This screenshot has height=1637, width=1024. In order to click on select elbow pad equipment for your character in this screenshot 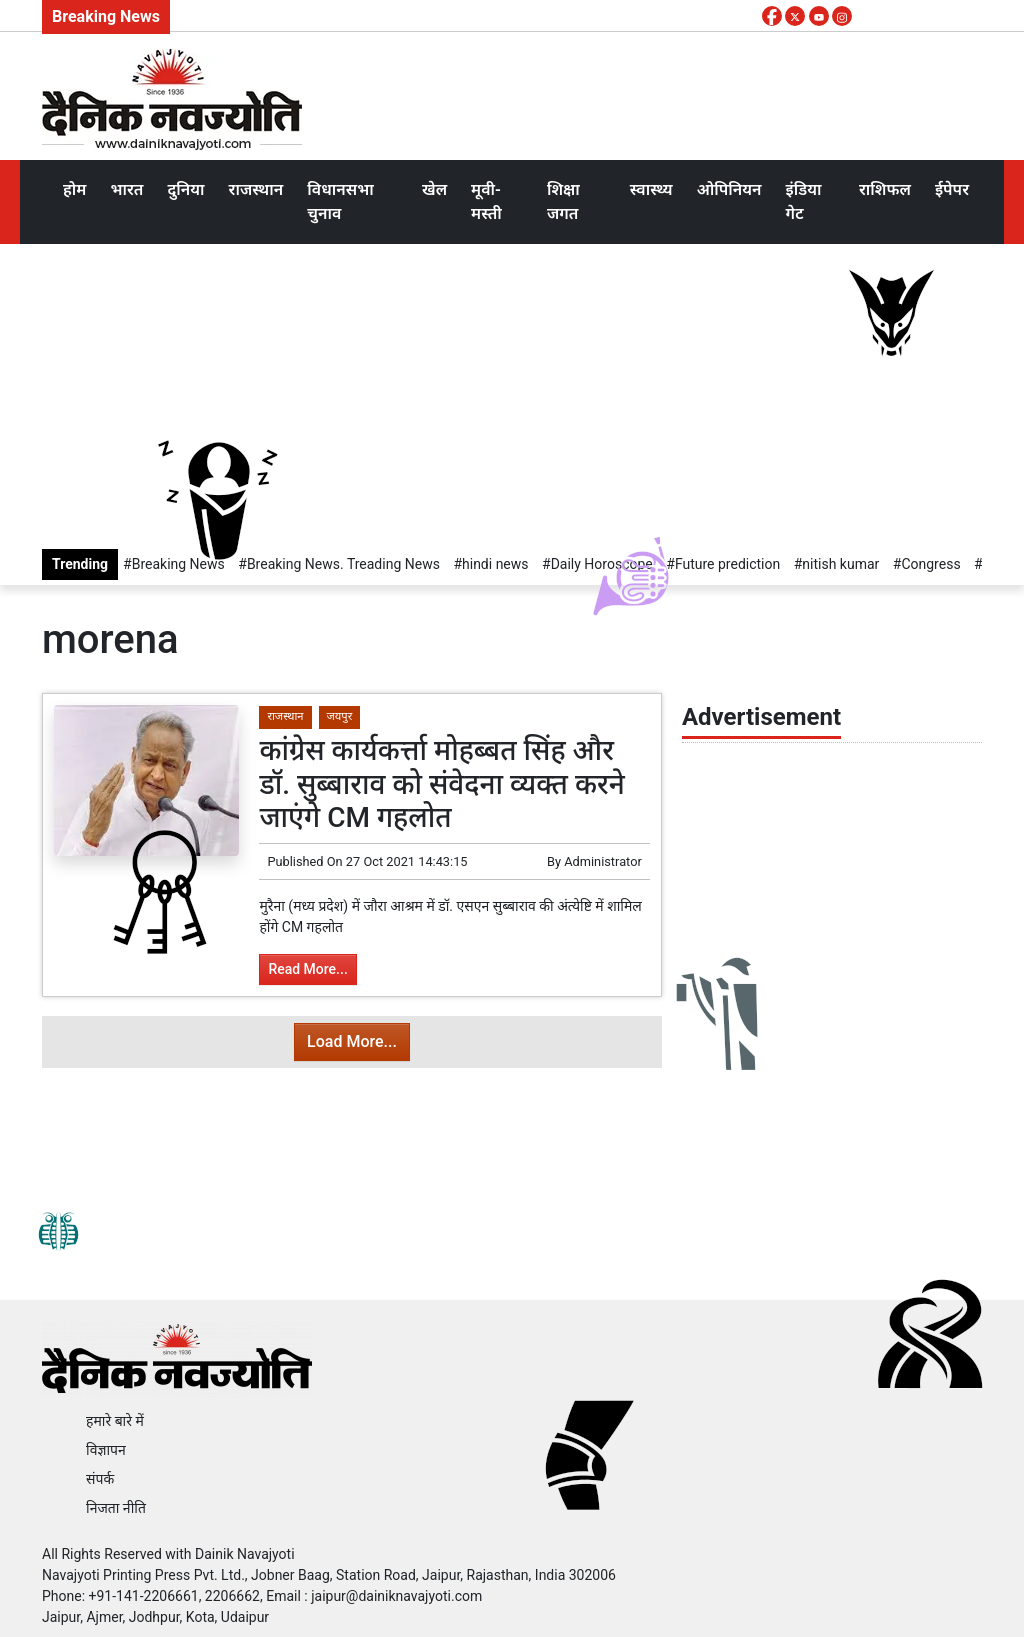, I will do `click(580, 1455)`.